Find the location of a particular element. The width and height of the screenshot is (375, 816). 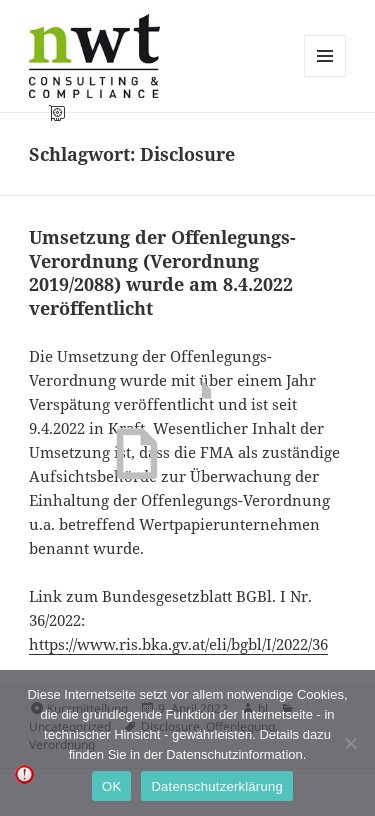

indicates important or critical information is located at coordinates (24, 774).